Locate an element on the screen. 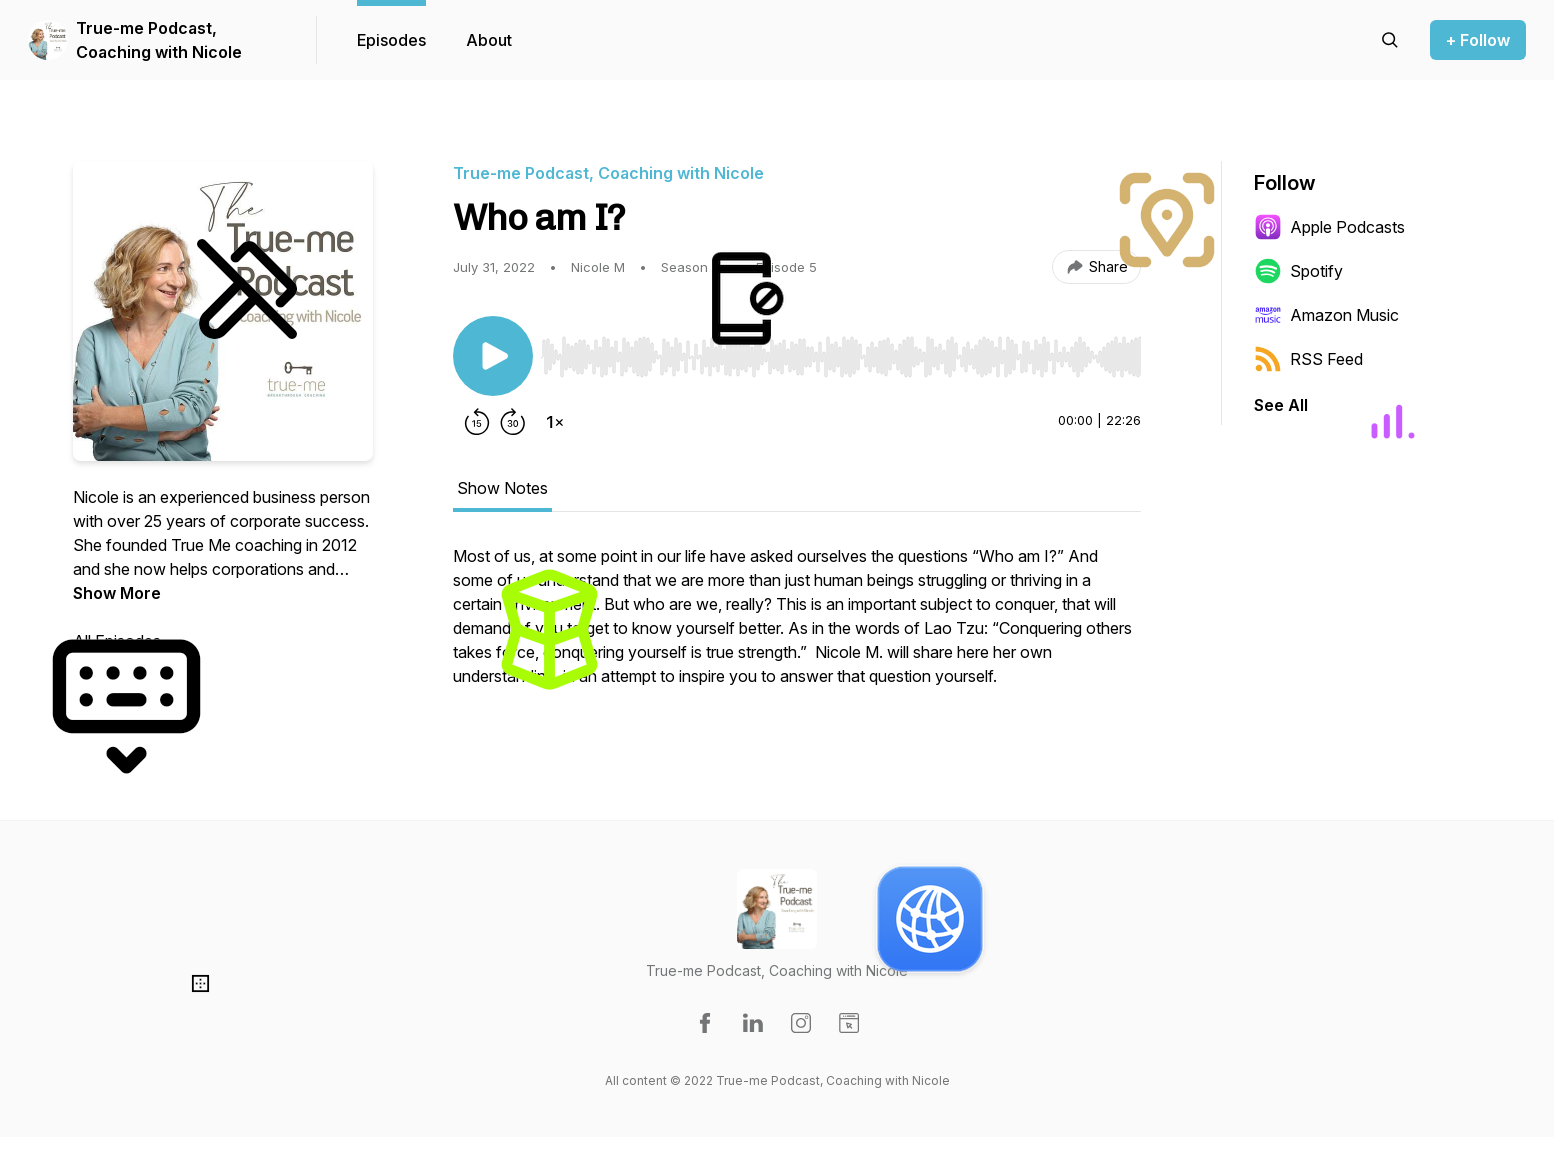  show on-screen keyboard is located at coordinates (126, 706).